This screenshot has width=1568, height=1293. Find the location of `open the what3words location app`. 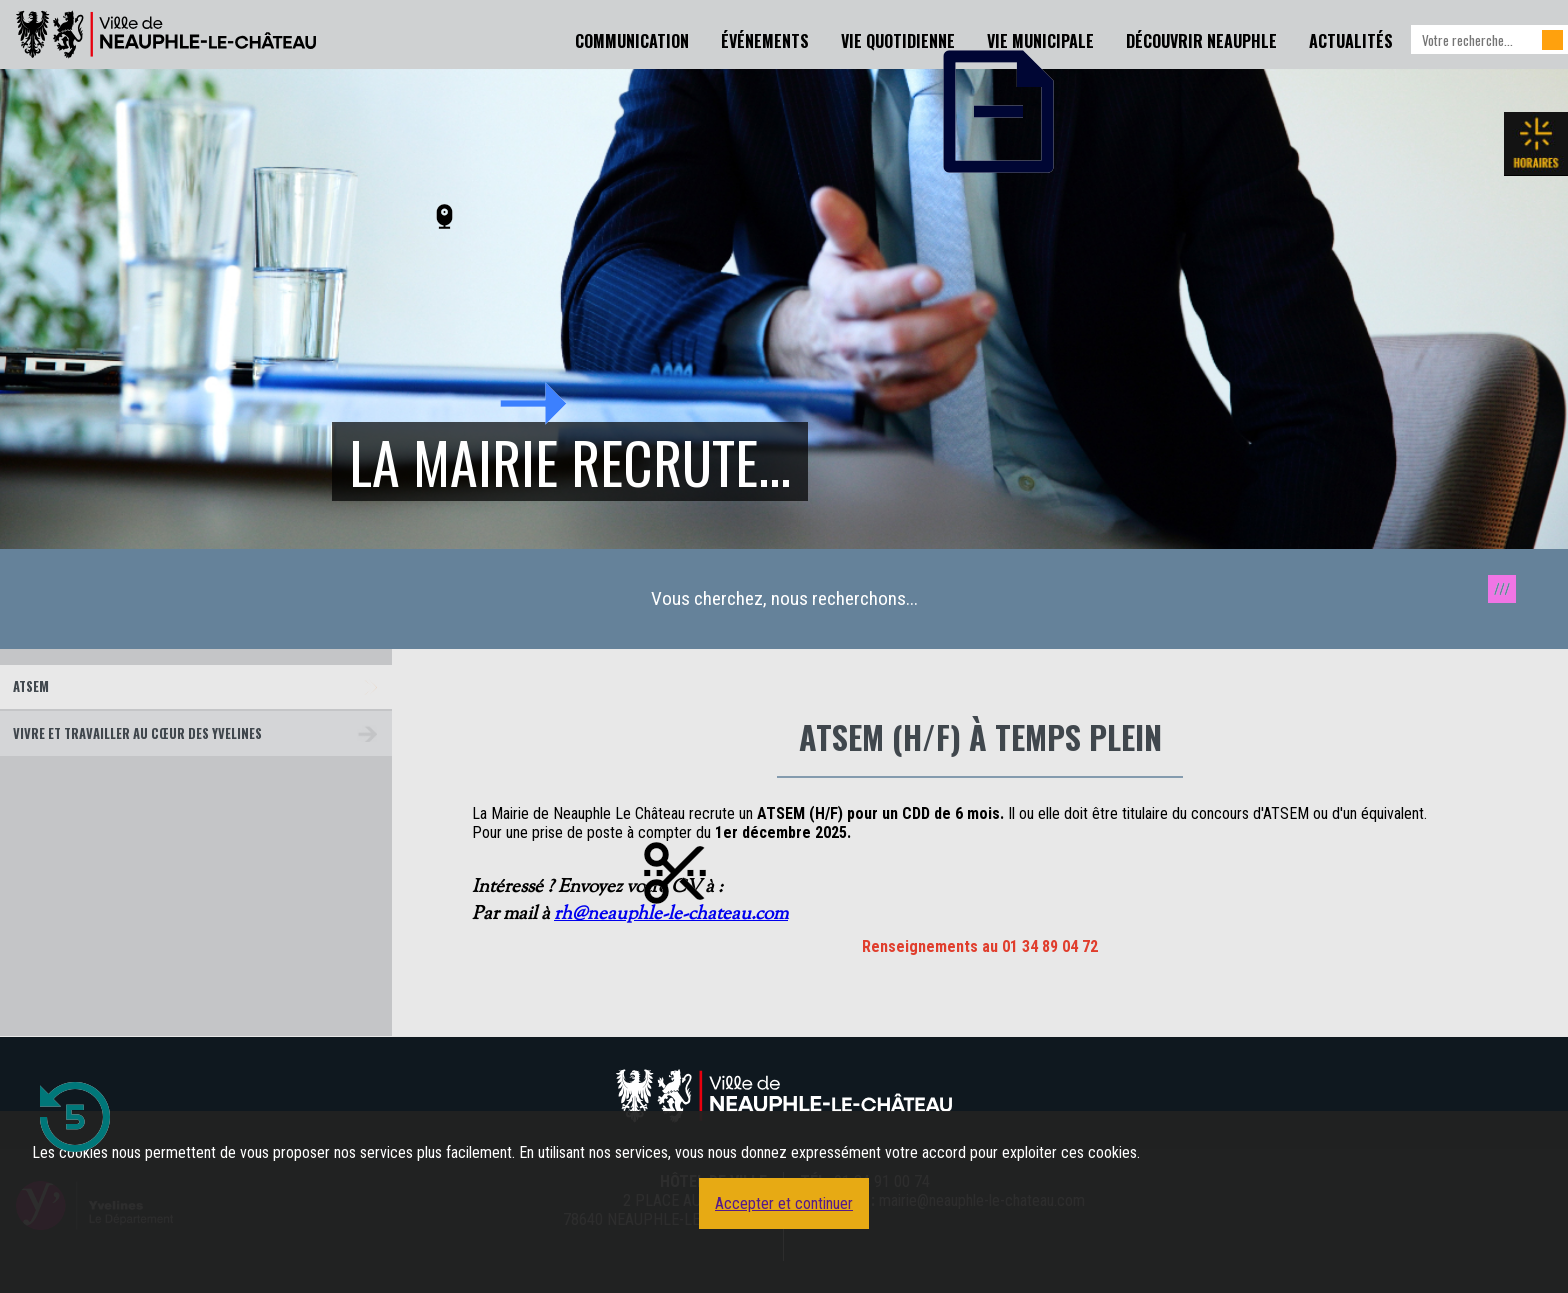

open the what3words location app is located at coordinates (1502, 589).